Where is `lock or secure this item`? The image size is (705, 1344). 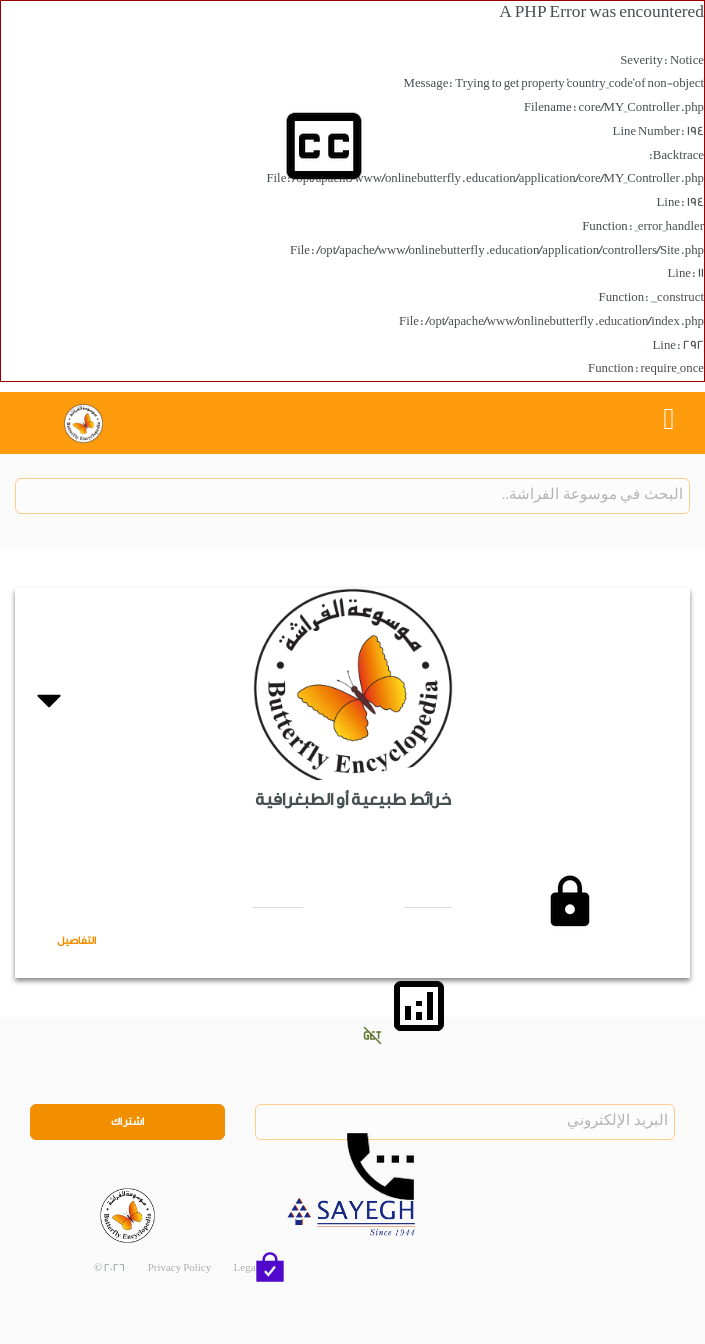
lock or secure this item is located at coordinates (570, 902).